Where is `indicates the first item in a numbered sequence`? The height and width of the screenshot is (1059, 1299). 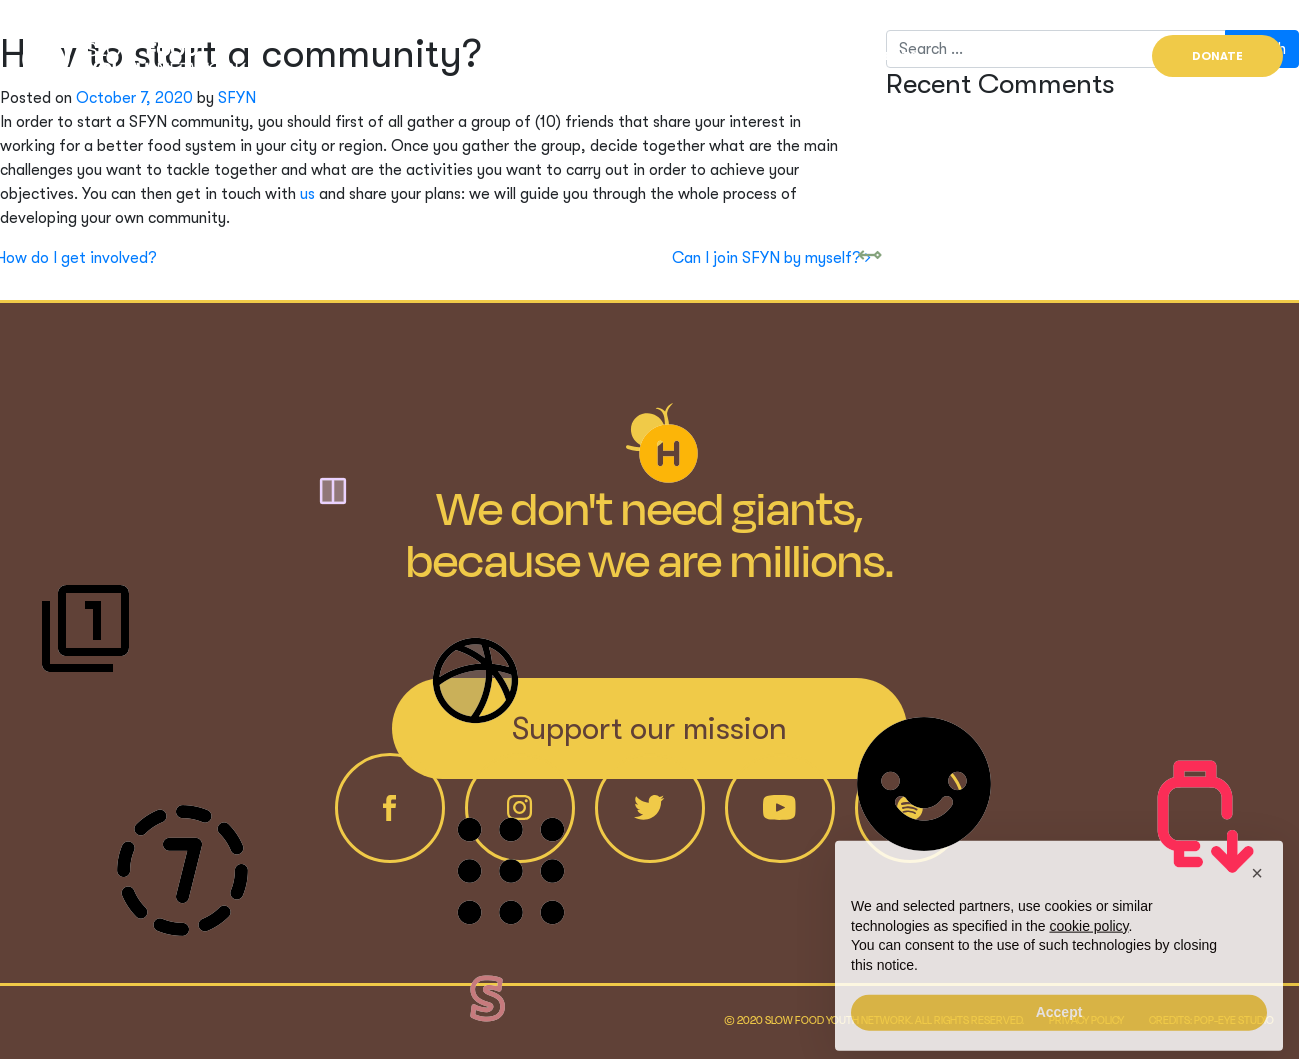
indicates the first item in a numbered sequence is located at coordinates (85, 628).